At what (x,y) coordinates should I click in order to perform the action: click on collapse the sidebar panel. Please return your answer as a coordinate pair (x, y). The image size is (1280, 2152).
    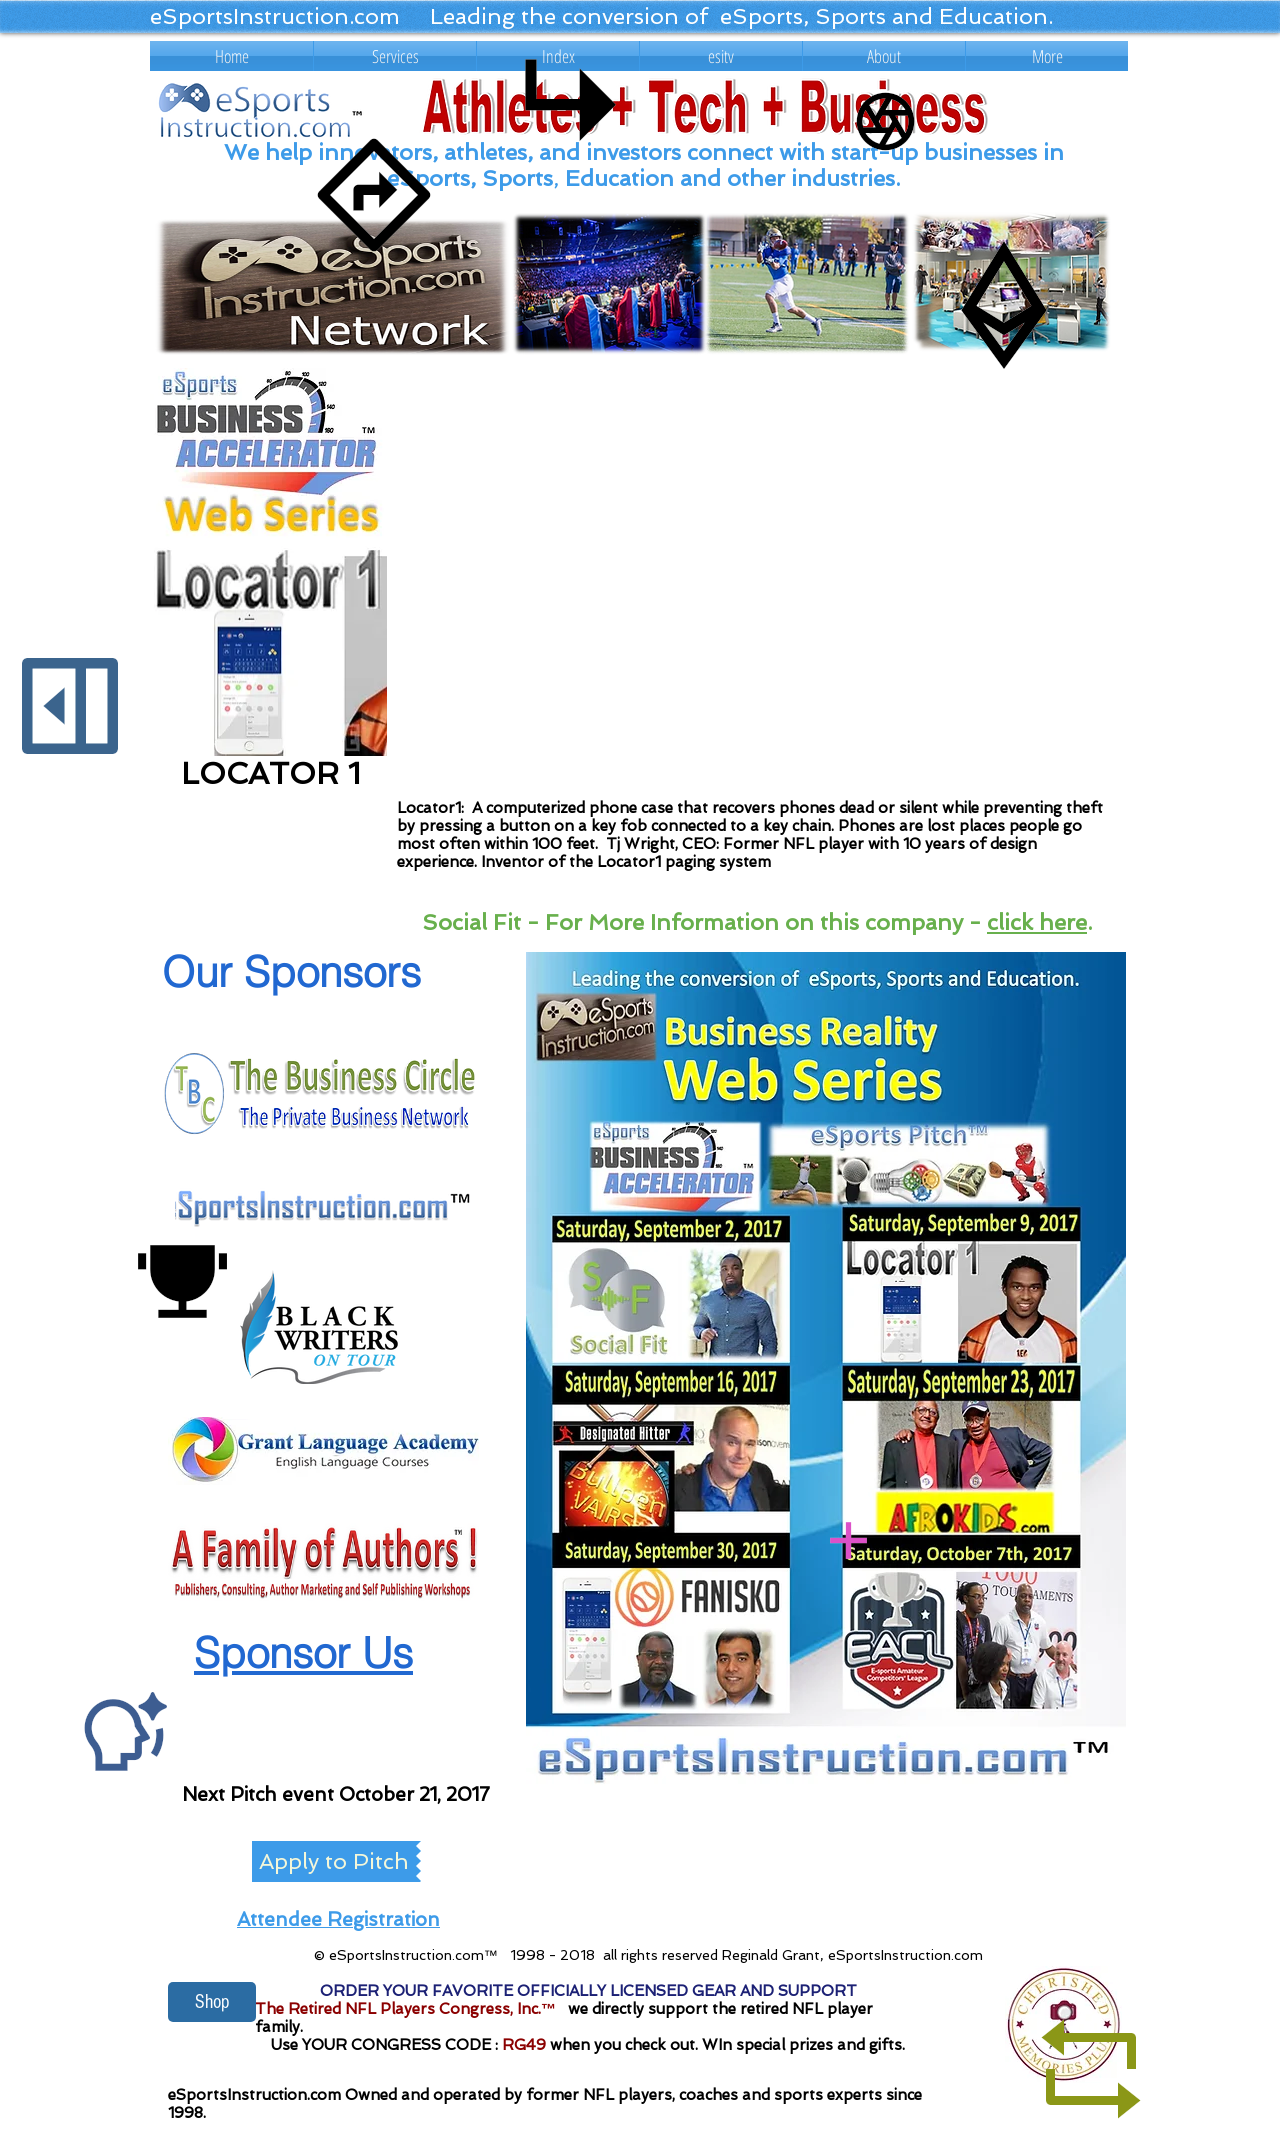
    Looking at the image, I should click on (70, 706).